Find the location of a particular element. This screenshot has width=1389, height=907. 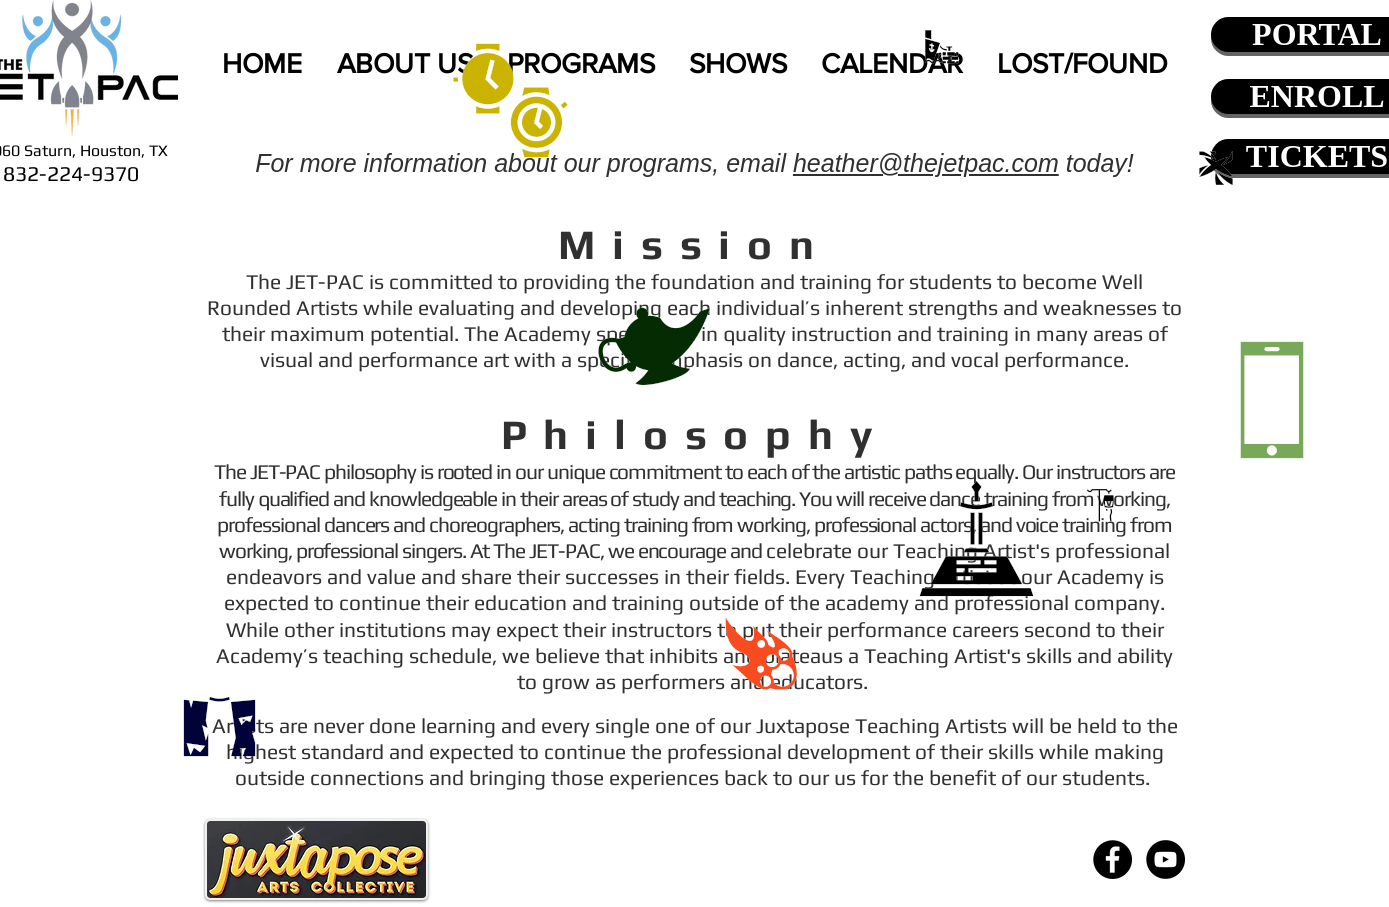

access the altar or shrine menu is located at coordinates (976, 538).